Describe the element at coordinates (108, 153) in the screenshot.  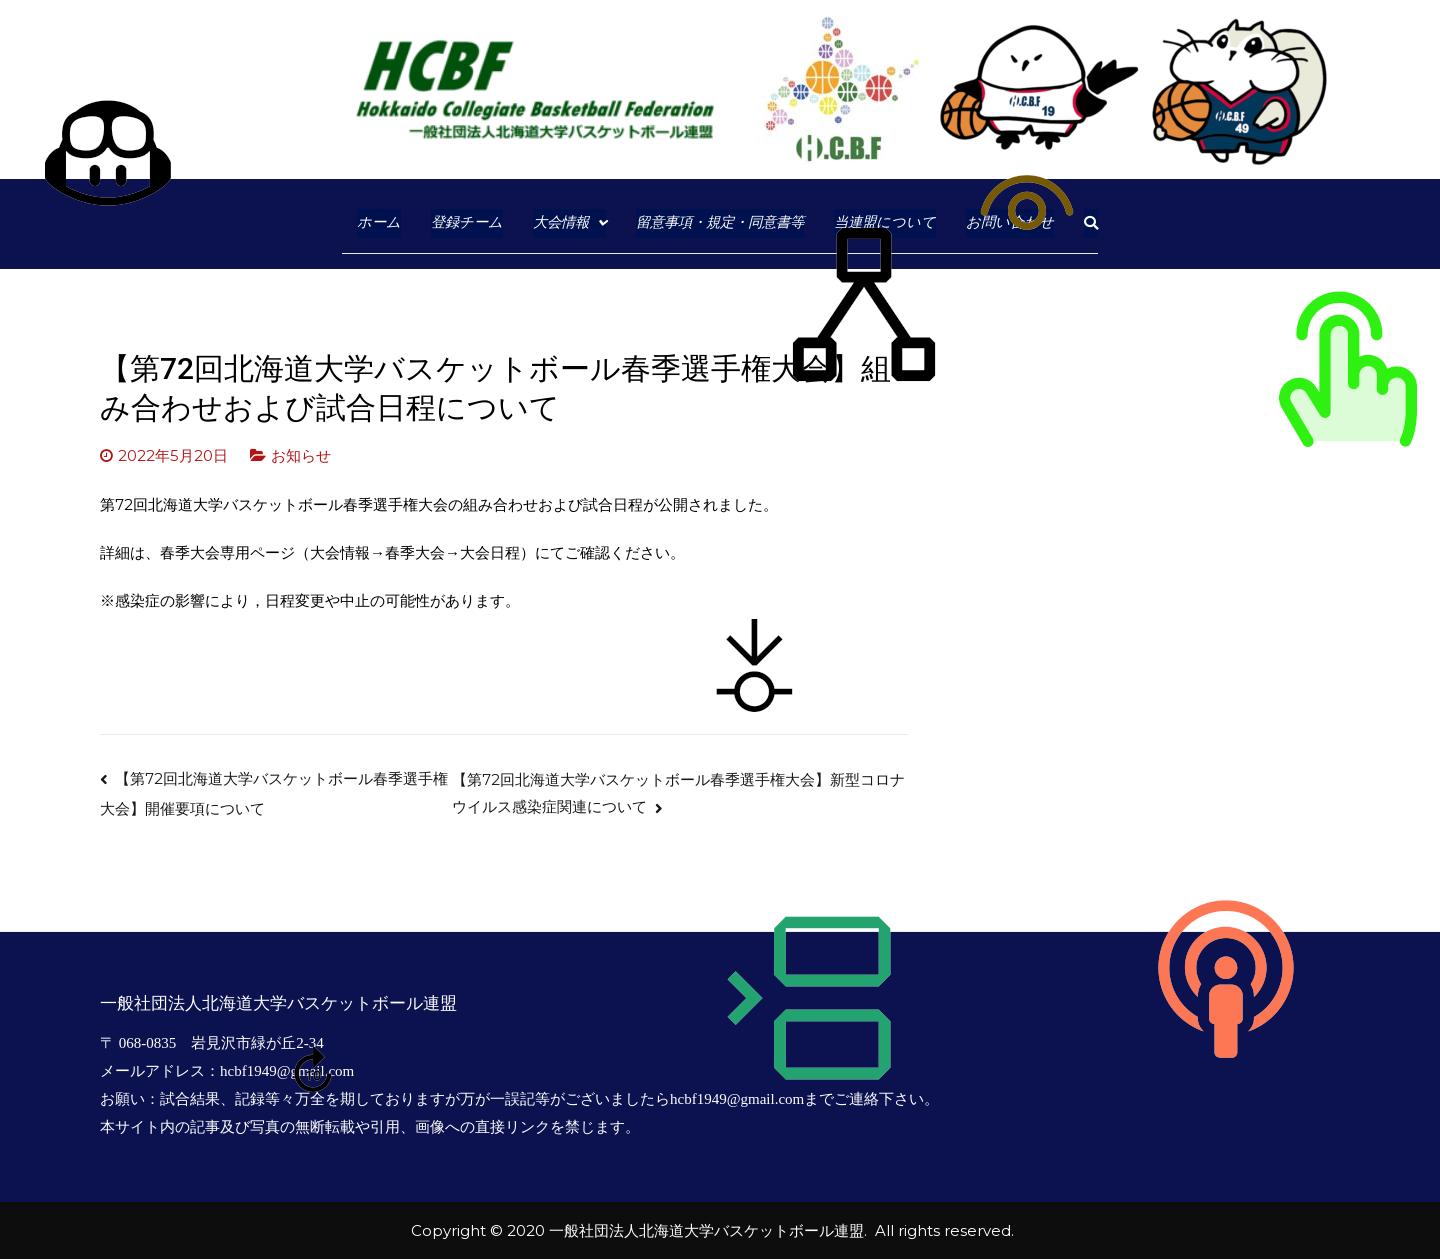
I see `access GitHub Copilot AI assistant` at that location.